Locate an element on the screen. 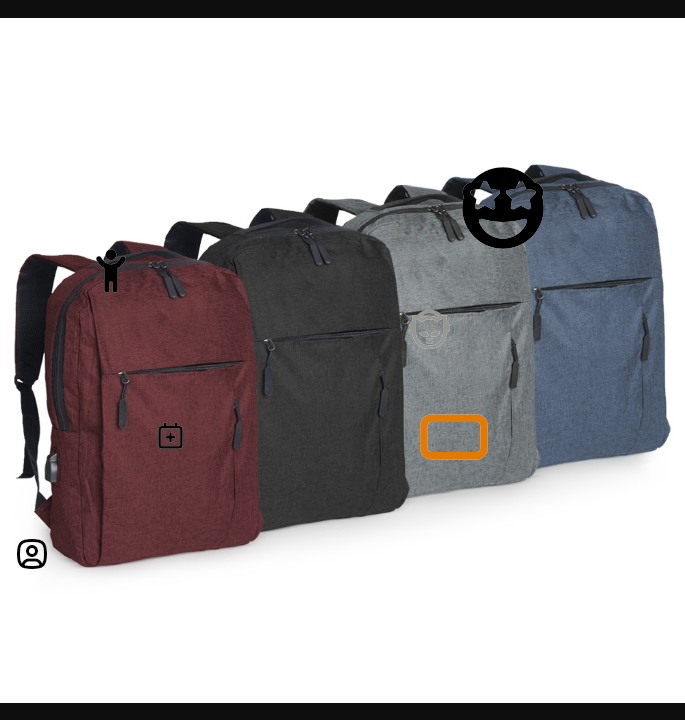 Image resolution: width=685 pixels, height=720 pixels. add a new calendar event is located at coordinates (170, 436).